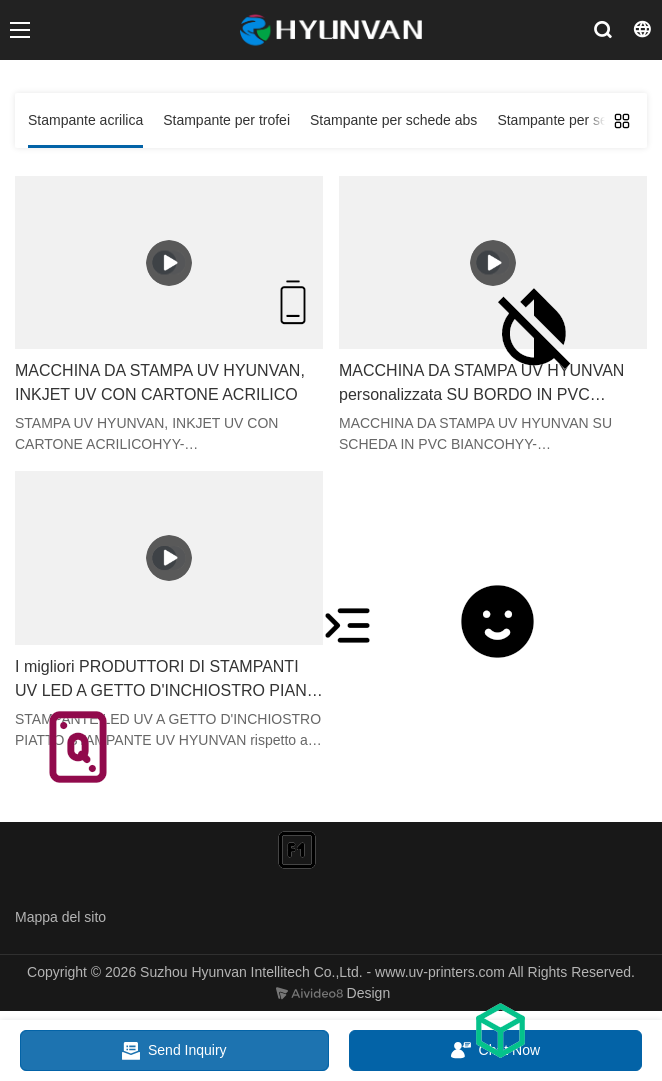  What do you see at coordinates (297, 850) in the screenshot?
I see `access help or support documentation` at bounding box center [297, 850].